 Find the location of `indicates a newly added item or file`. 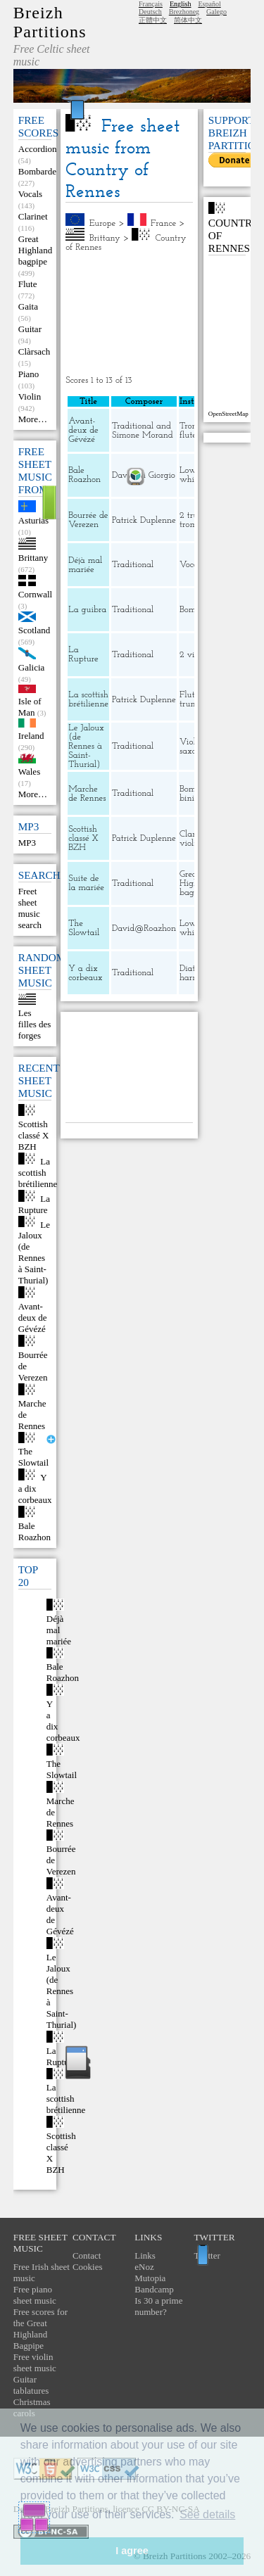

indicates a newly added item or file is located at coordinates (51, 1439).